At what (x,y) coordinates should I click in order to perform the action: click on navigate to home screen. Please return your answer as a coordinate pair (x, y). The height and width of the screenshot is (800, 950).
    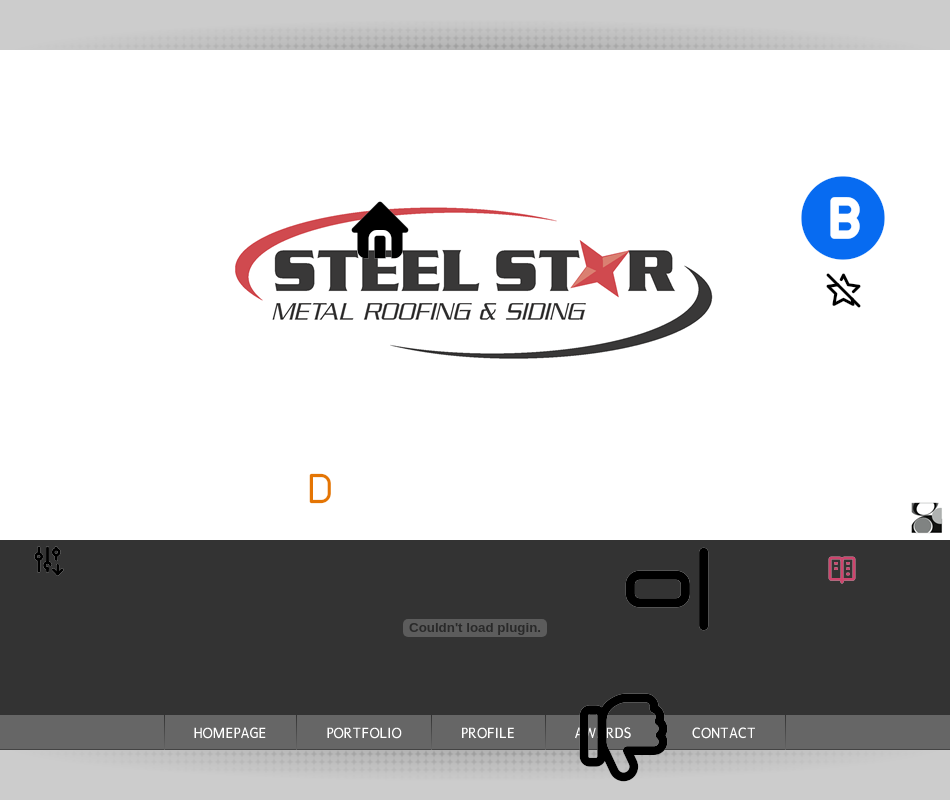
    Looking at the image, I should click on (380, 230).